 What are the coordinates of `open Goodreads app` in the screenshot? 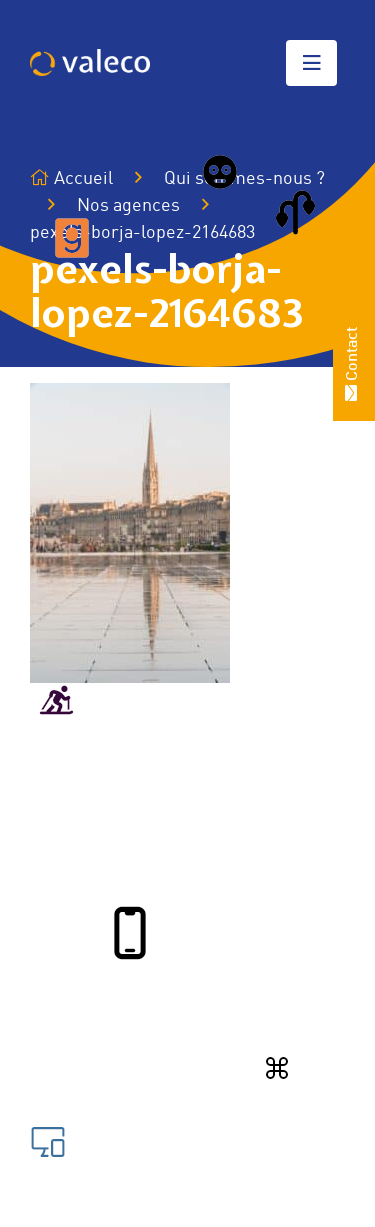 It's located at (72, 238).